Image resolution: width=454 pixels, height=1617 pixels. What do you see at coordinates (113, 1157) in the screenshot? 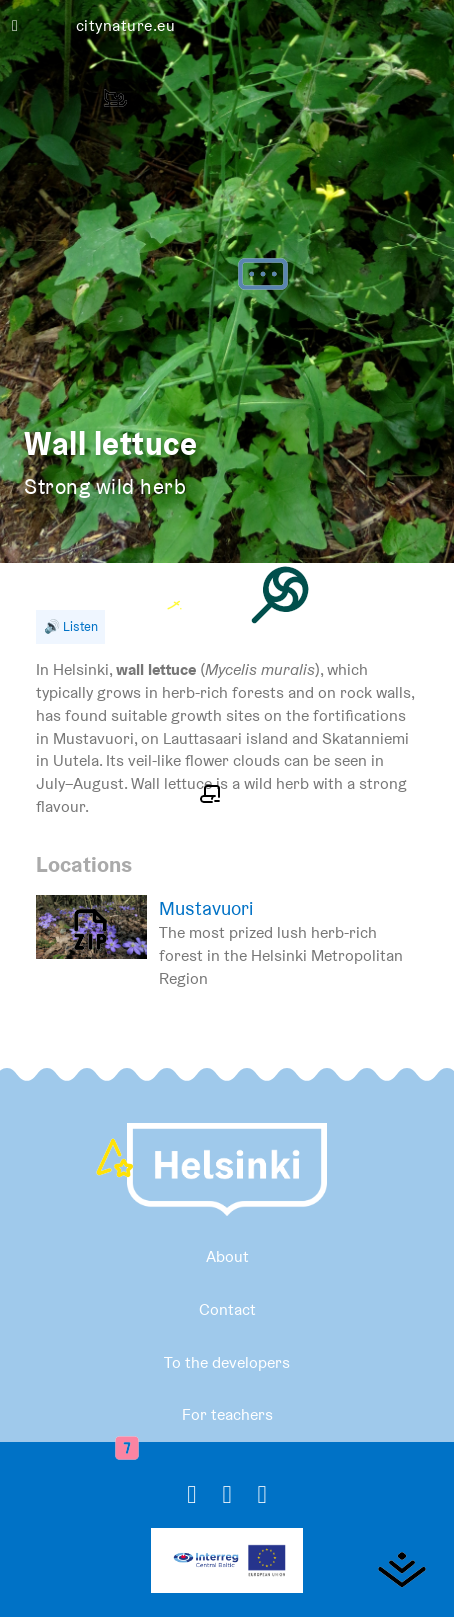
I see `mark current navigation as favorite` at bounding box center [113, 1157].